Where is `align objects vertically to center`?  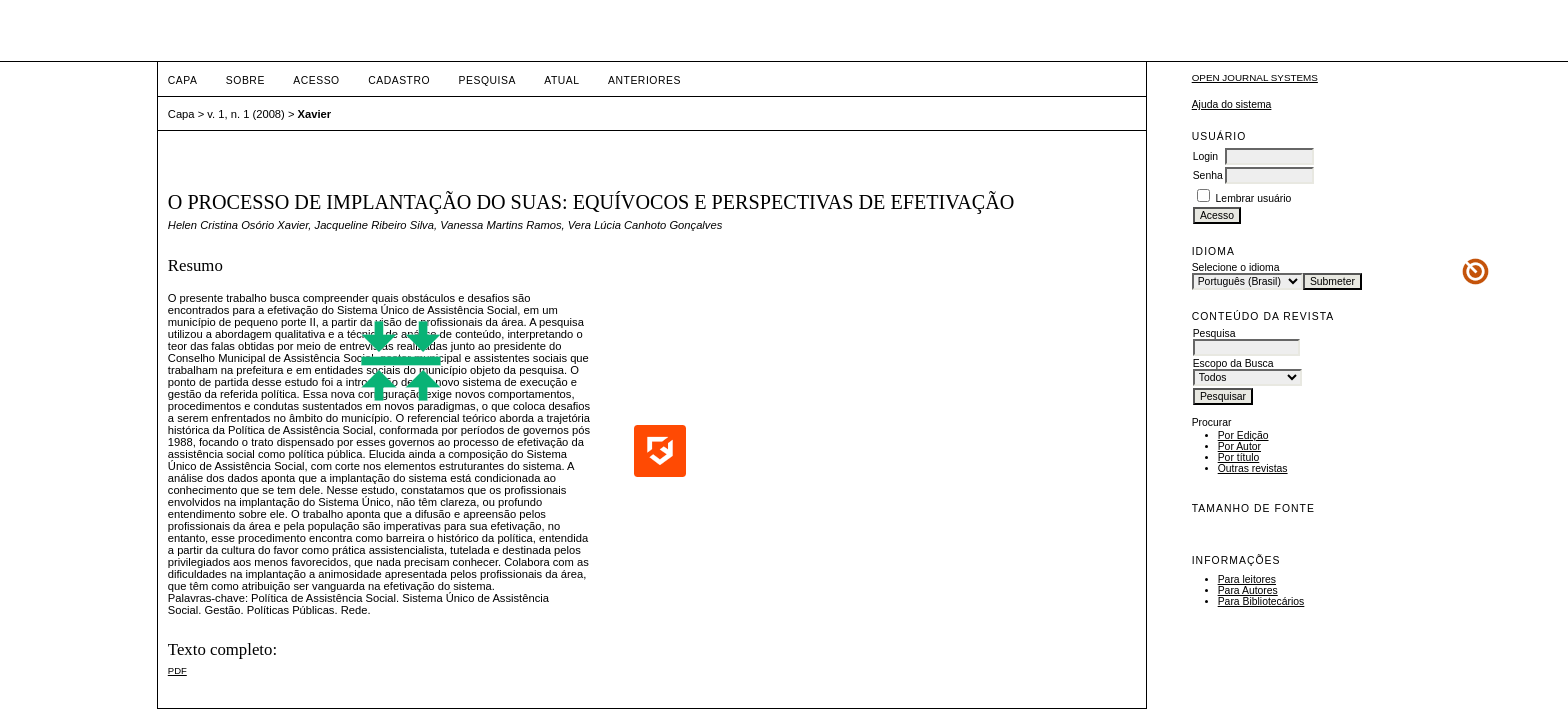 align objects vertically to center is located at coordinates (401, 361).